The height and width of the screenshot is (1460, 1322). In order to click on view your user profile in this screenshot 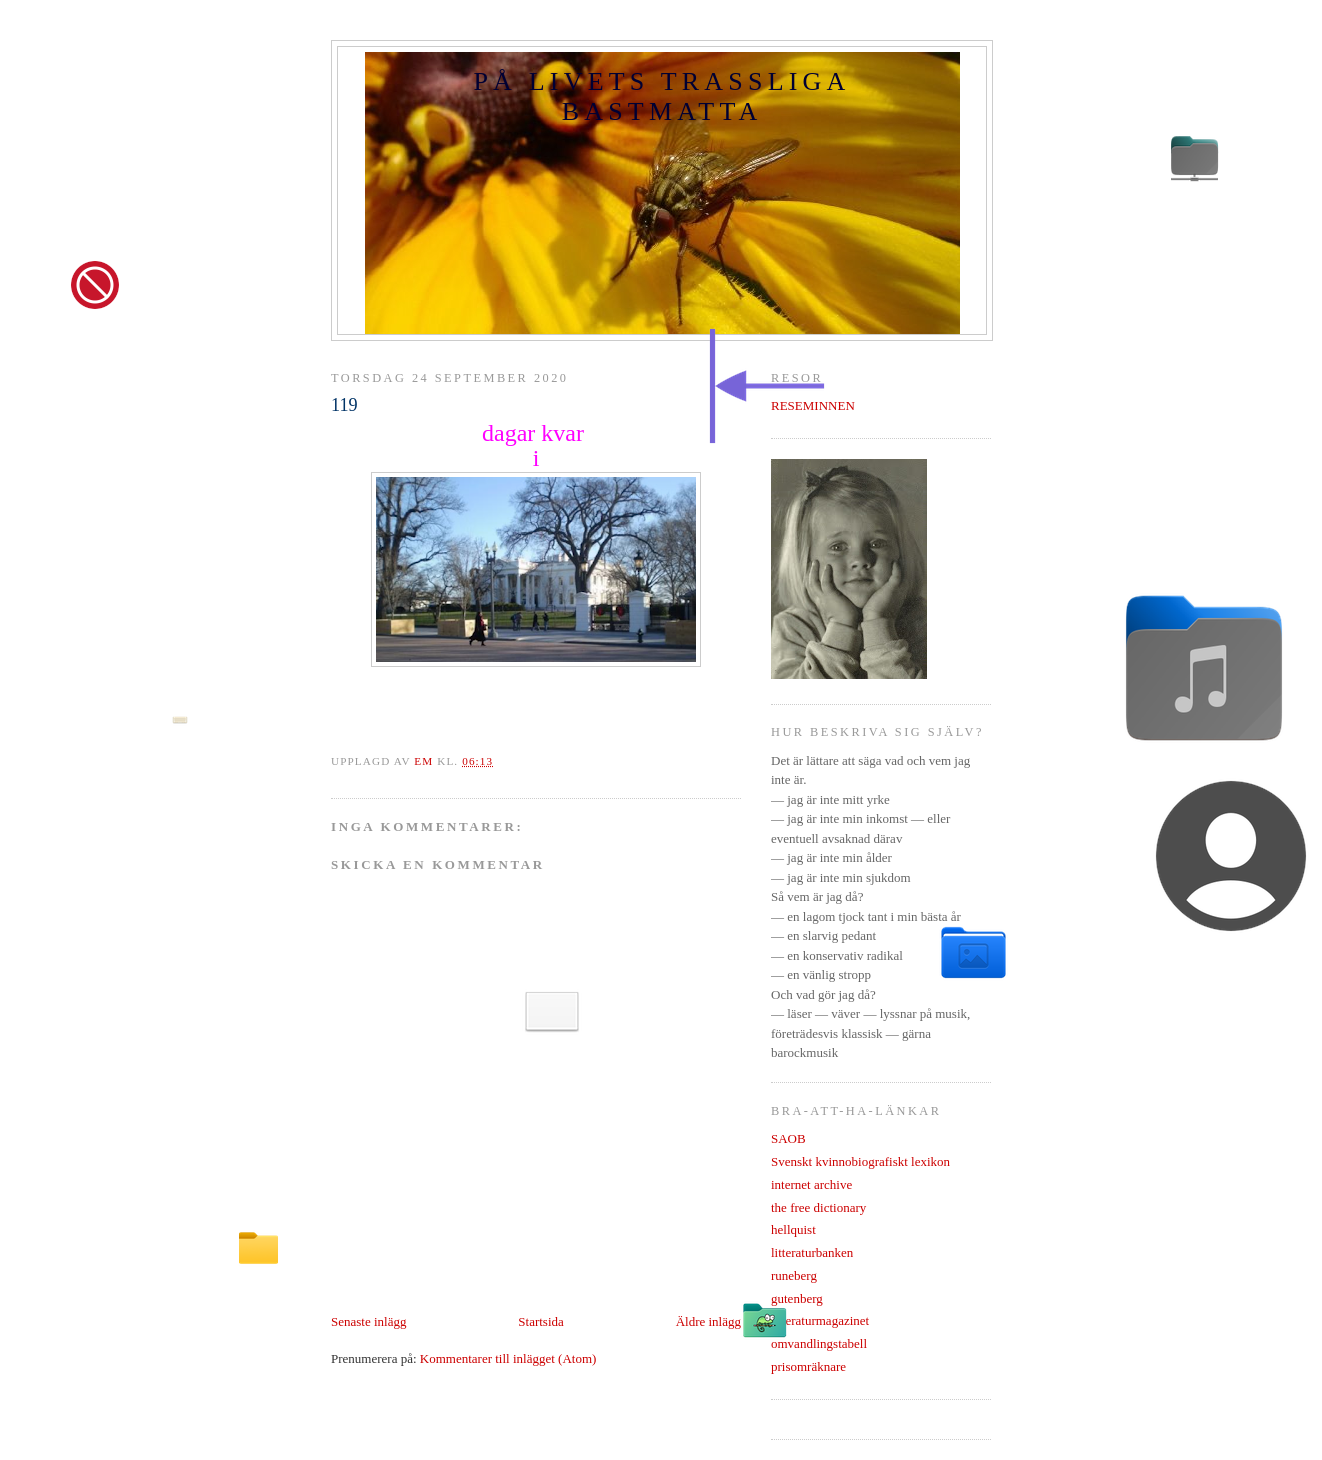, I will do `click(1231, 856)`.